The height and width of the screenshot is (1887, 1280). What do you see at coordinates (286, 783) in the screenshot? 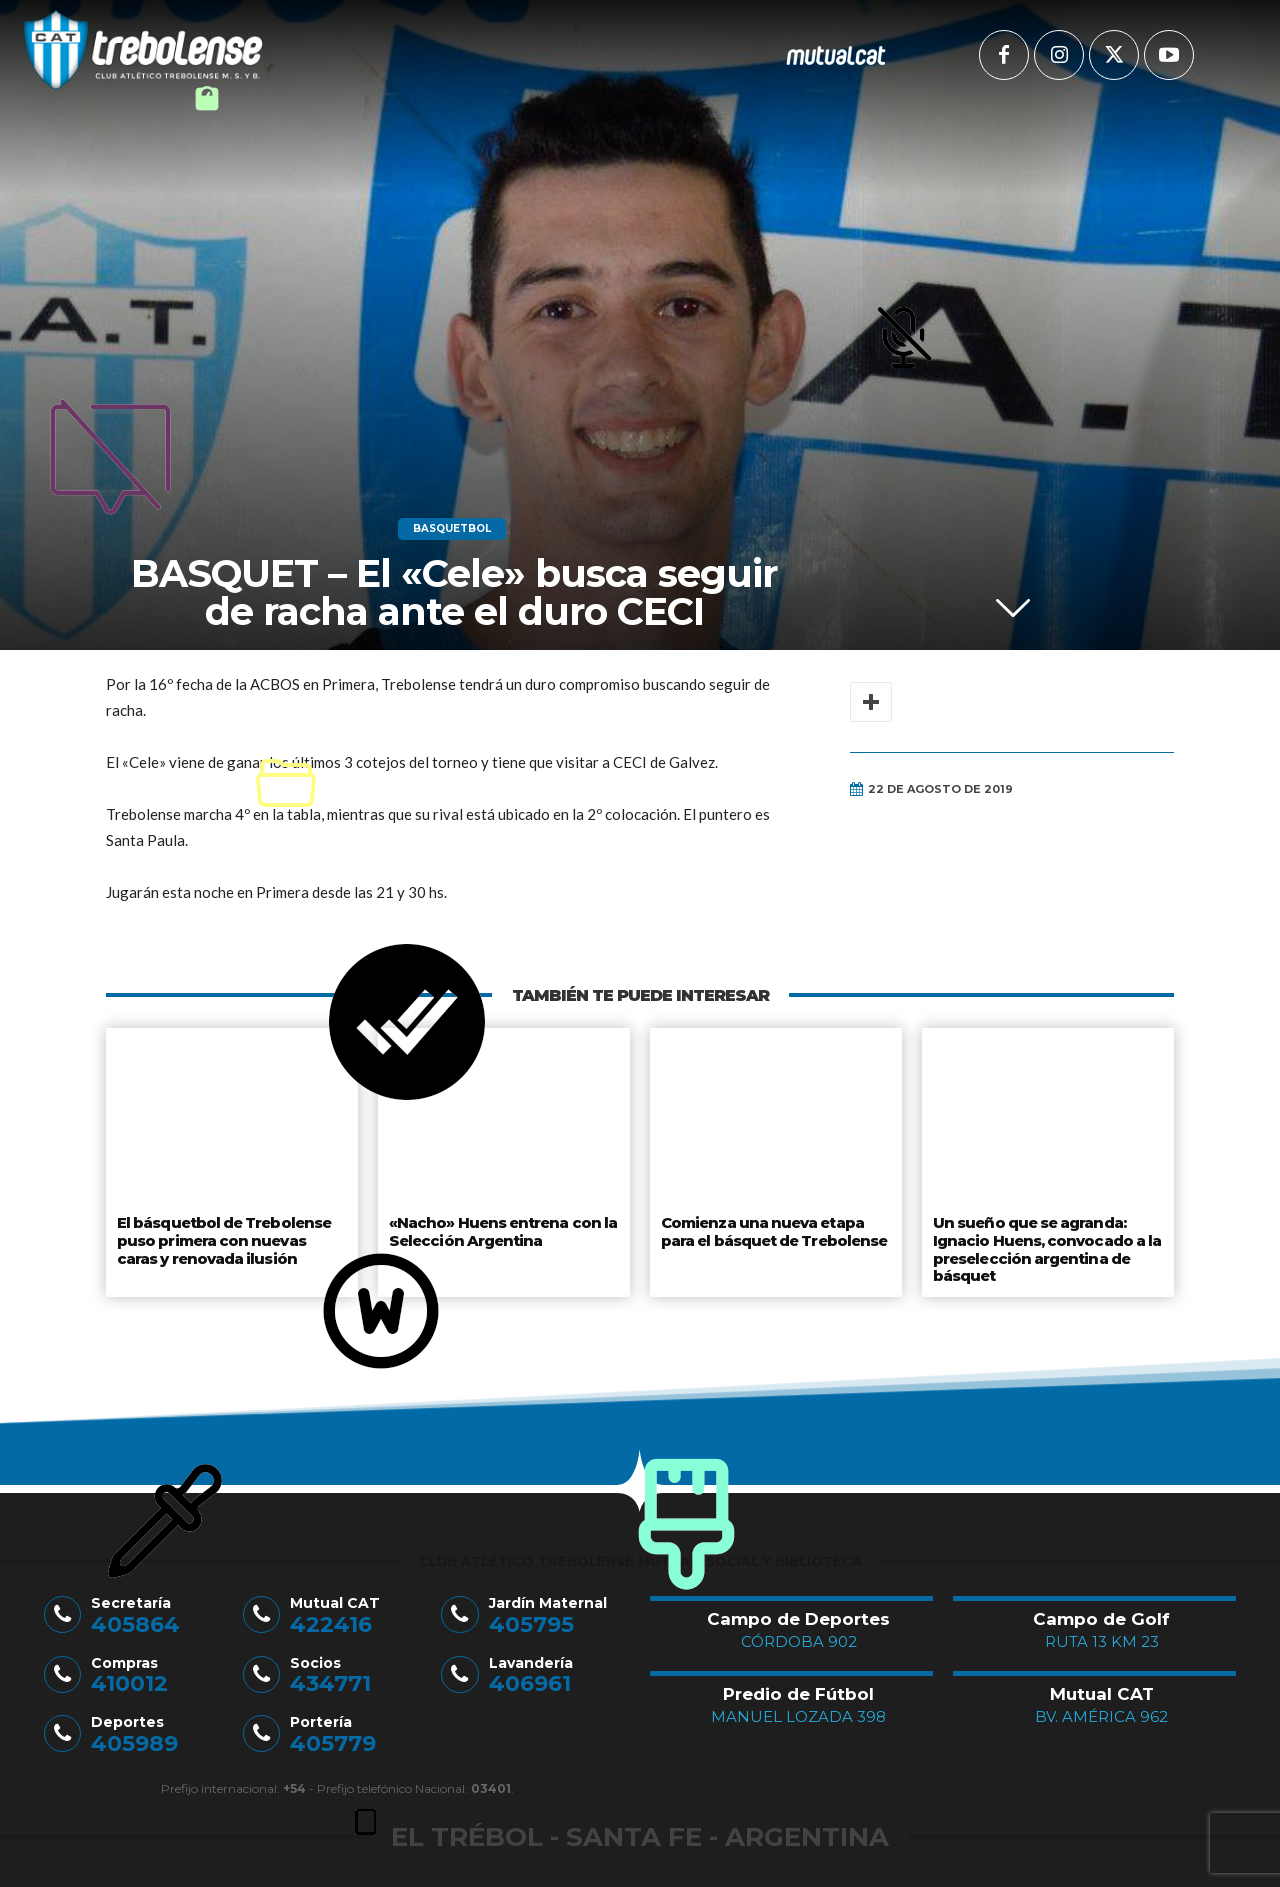
I see `open folder to view contents` at bounding box center [286, 783].